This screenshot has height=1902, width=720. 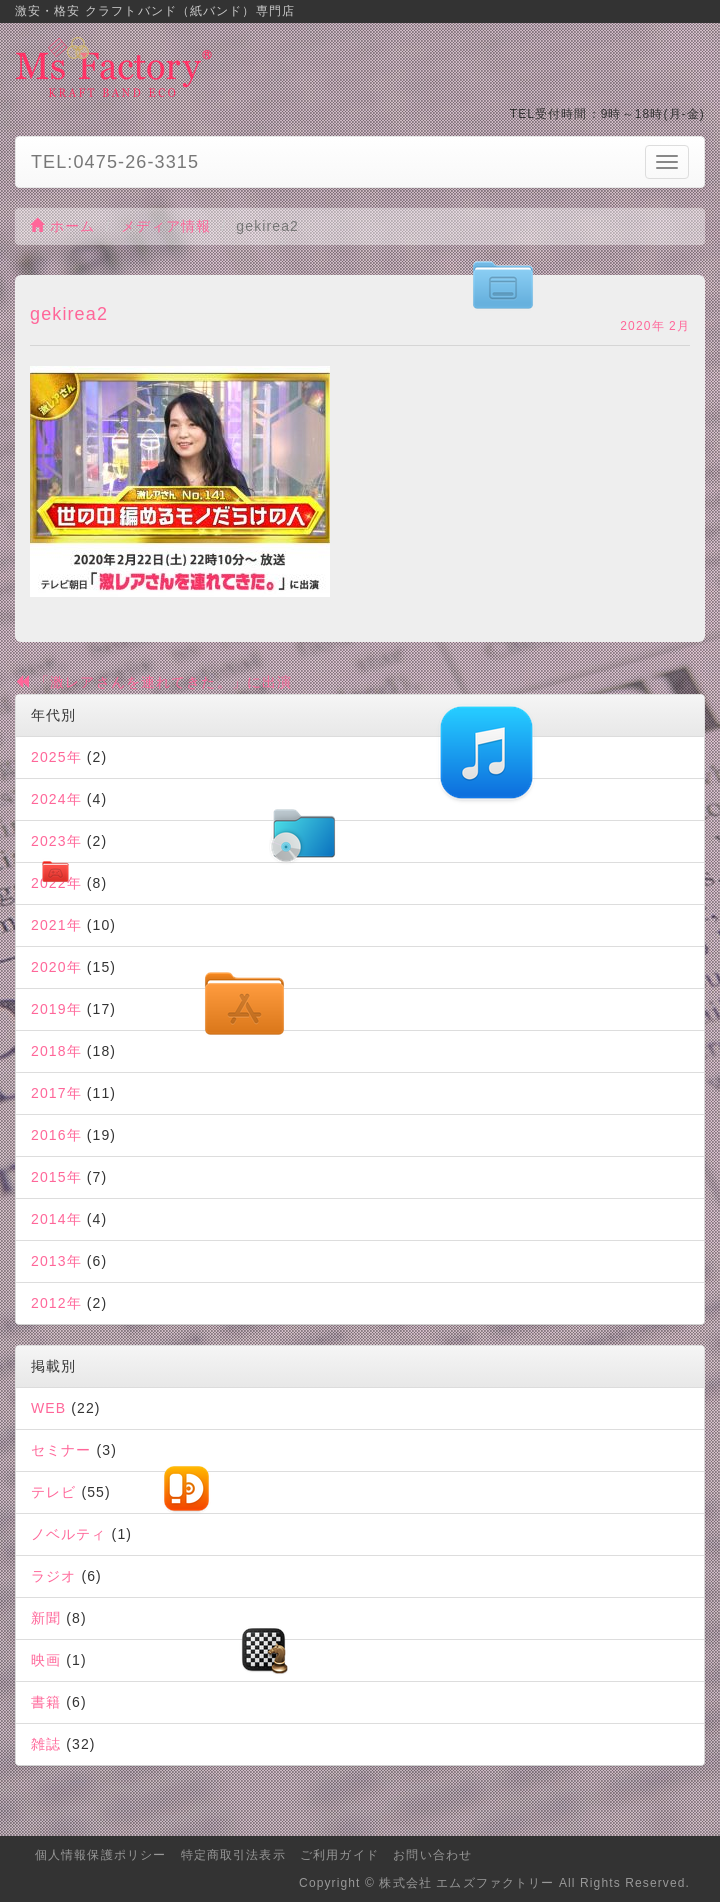 I want to click on open impression, a disk image writing utility, so click(x=186, y=1488).